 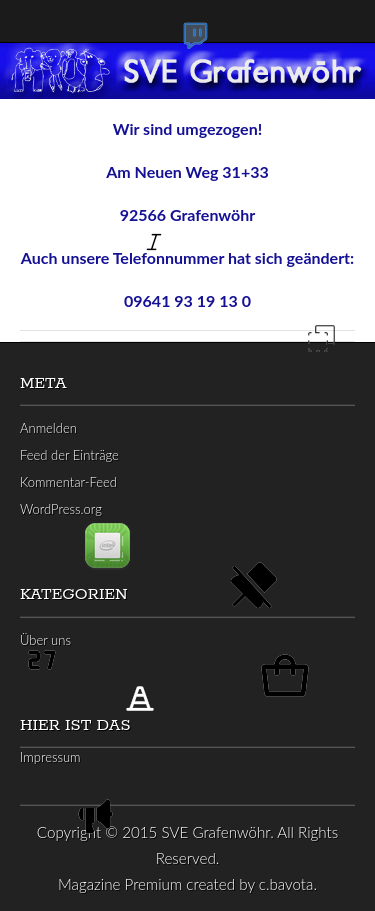 What do you see at coordinates (42, 660) in the screenshot?
I see `indicates item number 27 in a list or sequence` at bounding box center [42, 660].